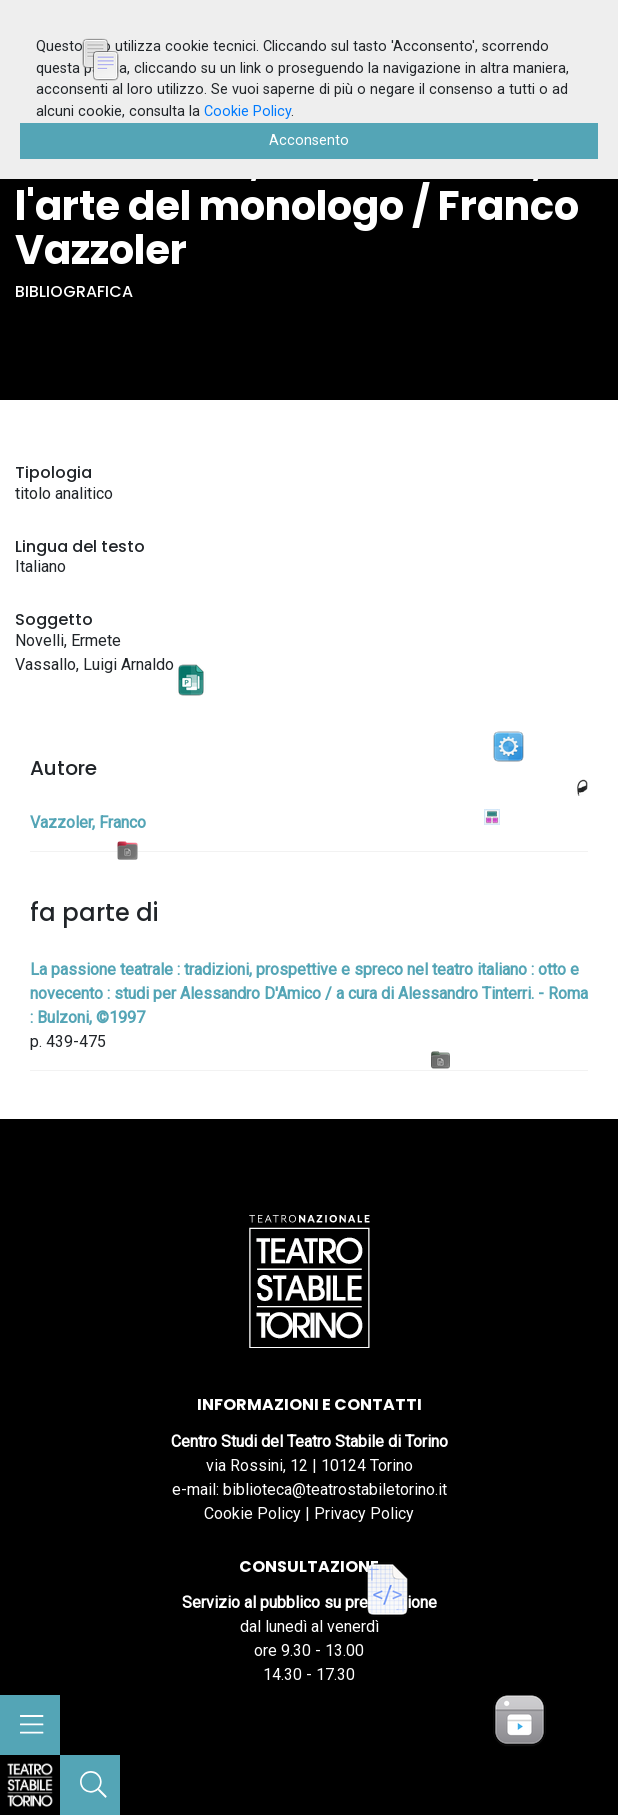 The width and height of the screenshot is (618, 1815). I want to click on twig template file icon, so click(387, 1589).